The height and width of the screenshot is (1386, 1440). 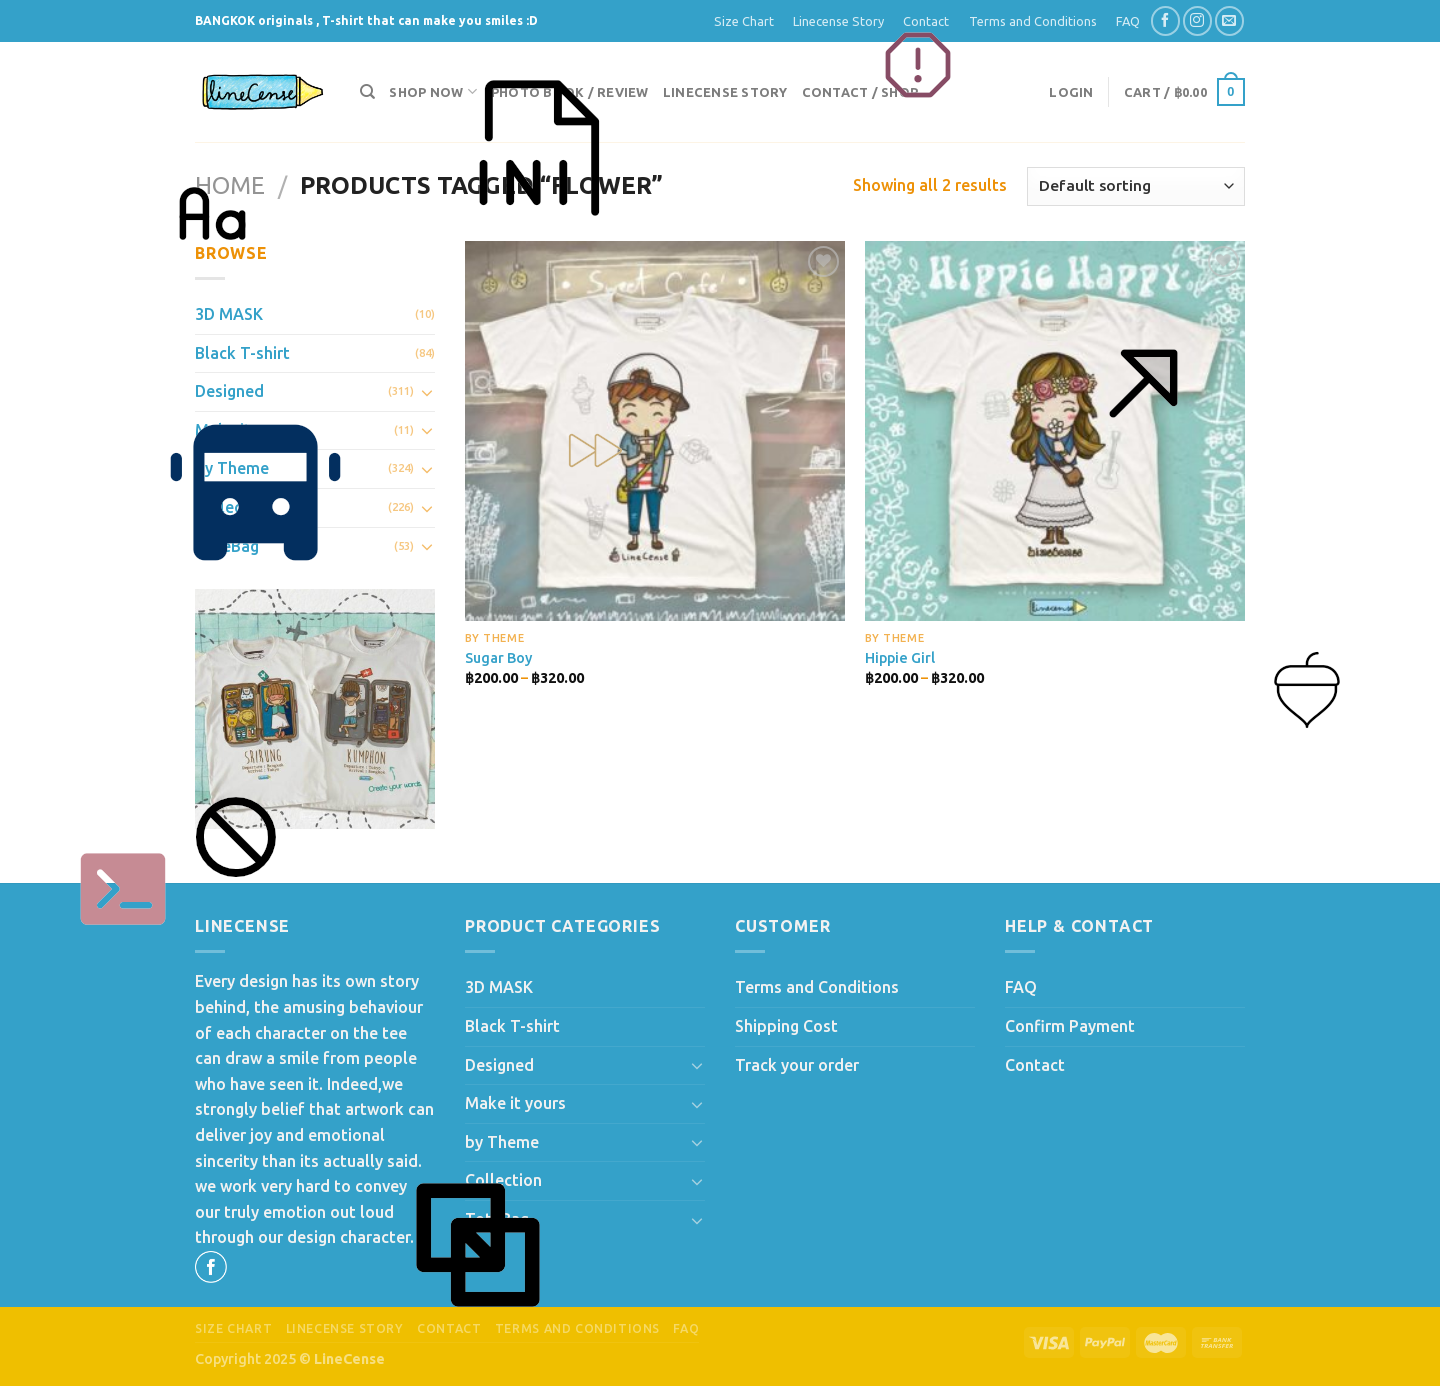 I want to click on open command line terminal, so click(x=123, y=889).